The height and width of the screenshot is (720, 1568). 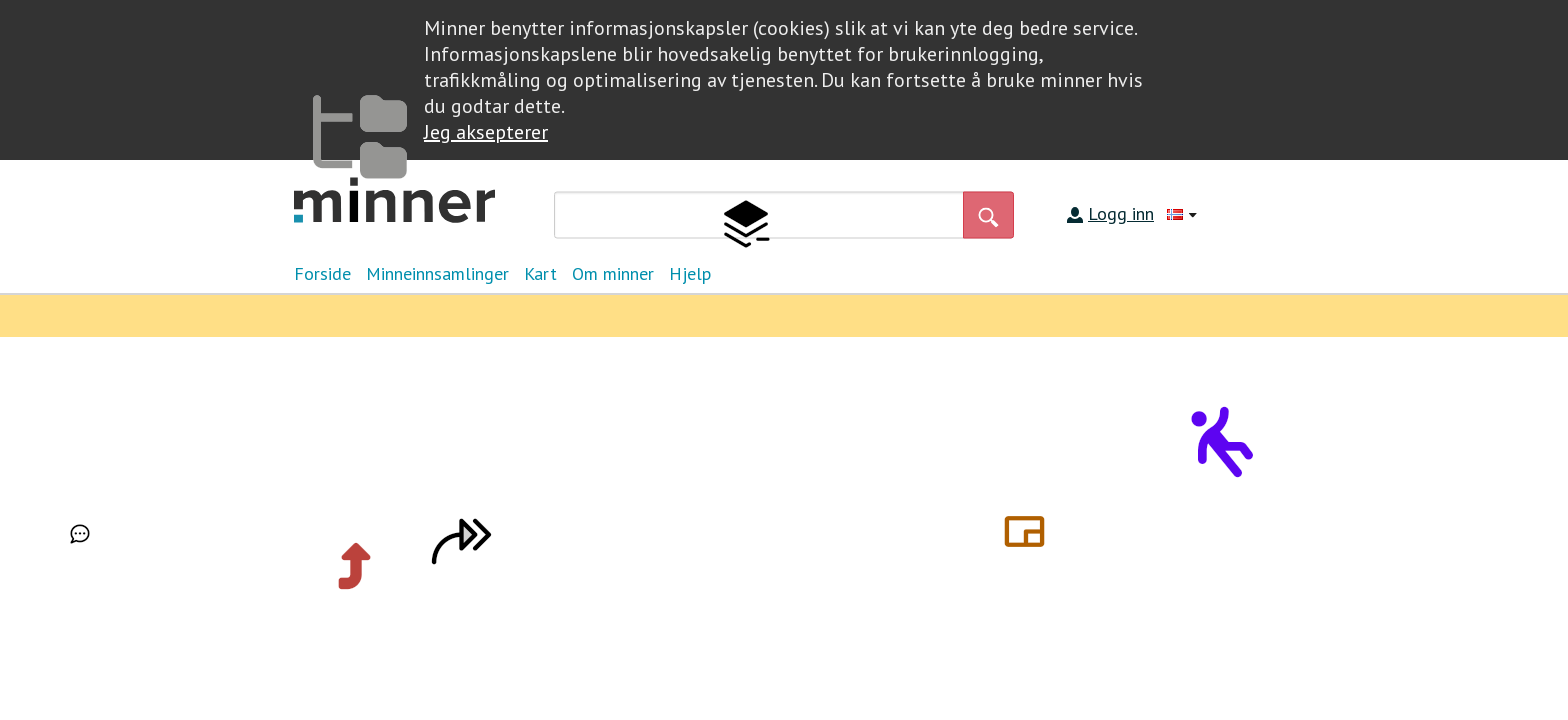 I want to click on open the comments section, so click(x=80, y=534).